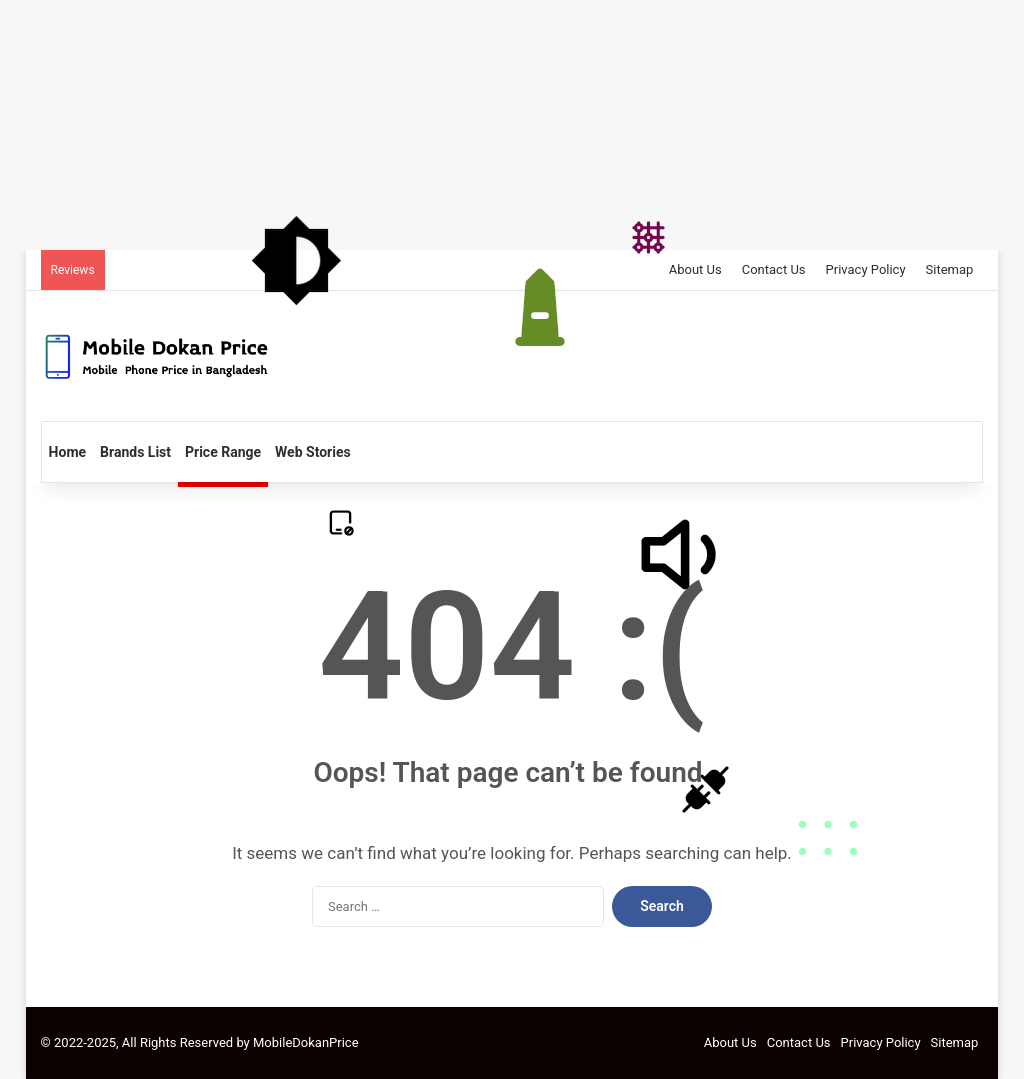 This screenshot has width=1024, height=1079. I want to click on drag to reorder items, so click(828, 838).